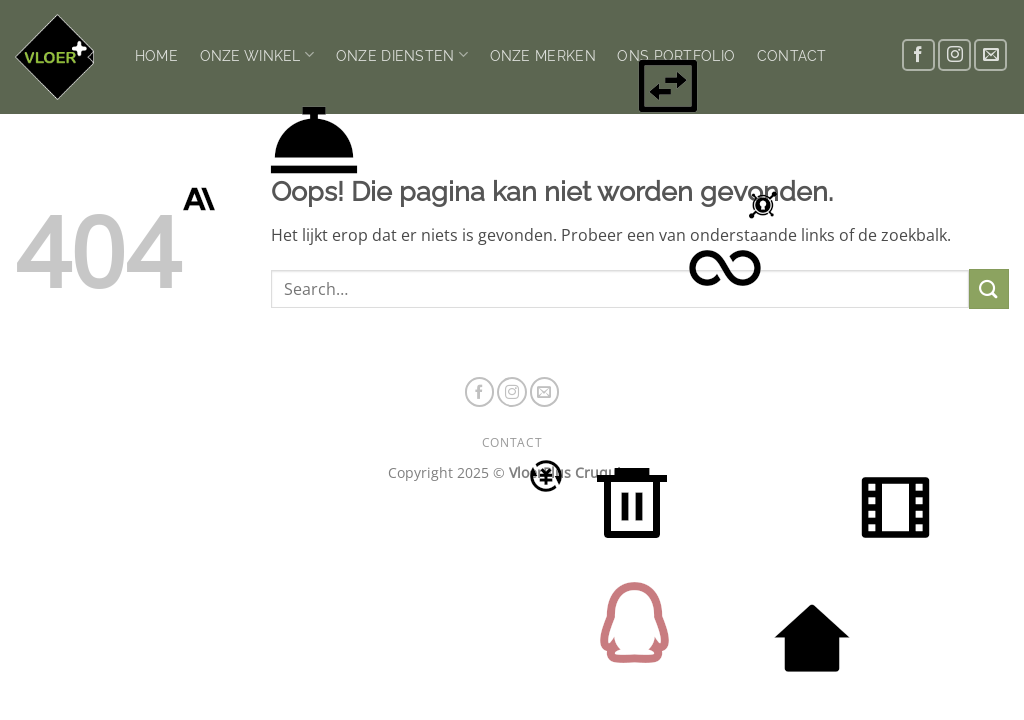 This screenshot has height=720, width=1024. I want to click on indicates unlimited or infinite content, so click(725, 268).